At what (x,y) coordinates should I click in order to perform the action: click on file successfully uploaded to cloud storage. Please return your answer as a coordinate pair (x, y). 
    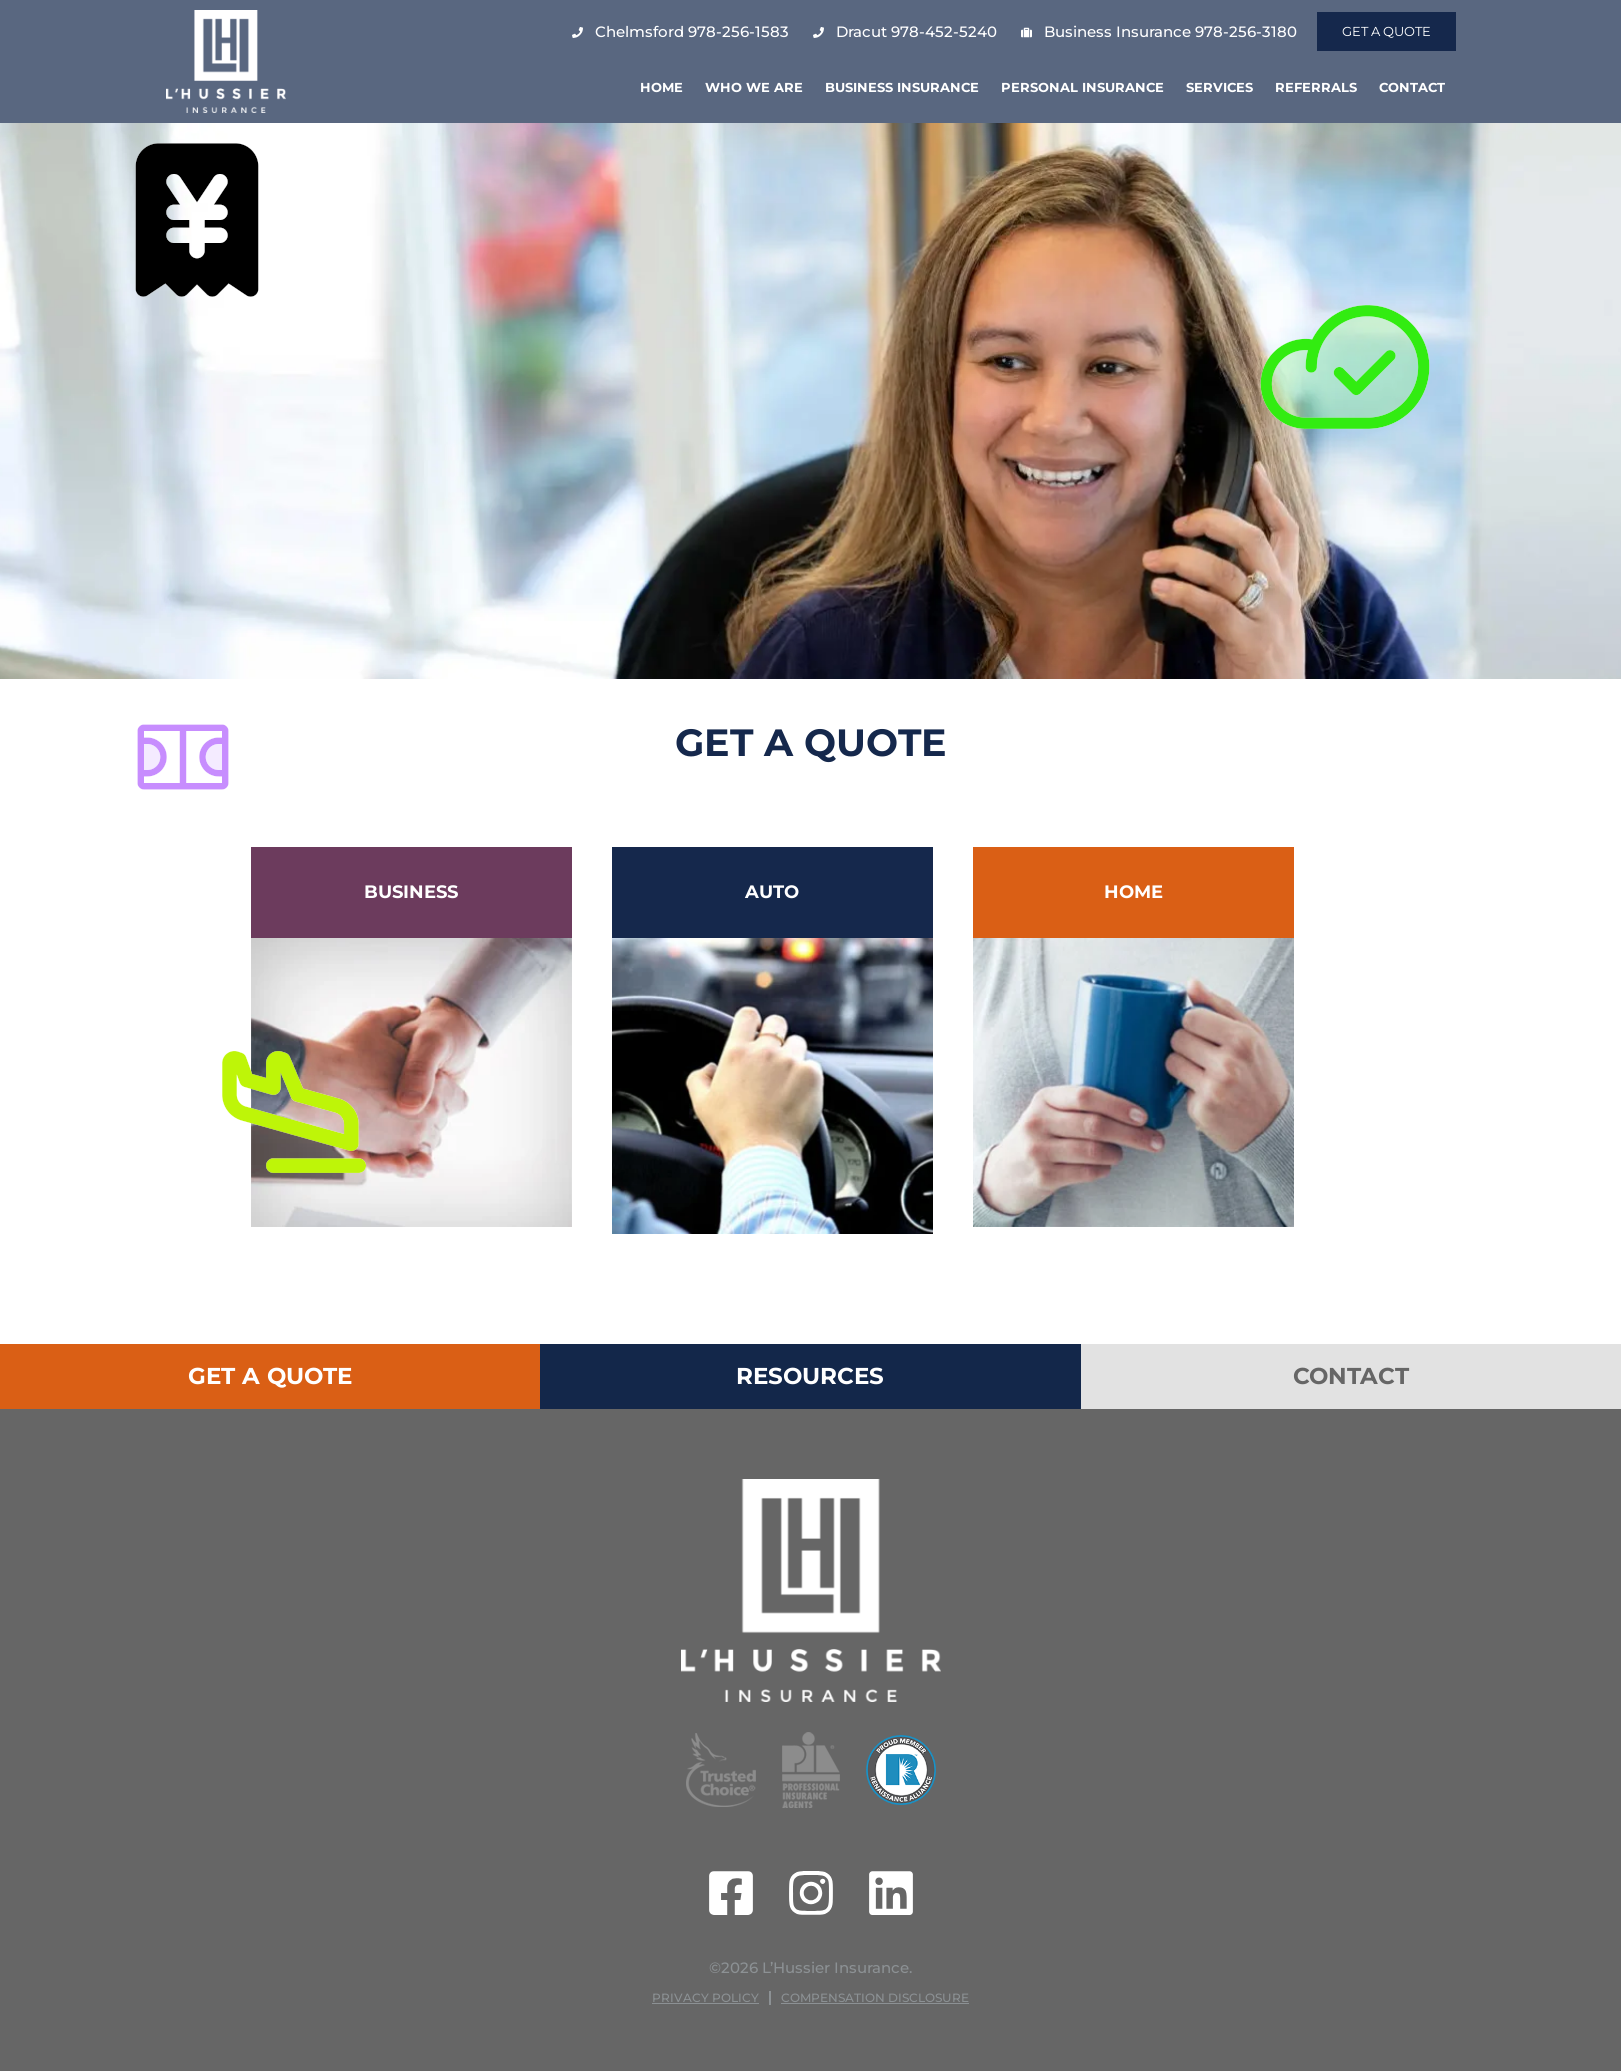
    Looking at the image, I should click on (1345, 367).